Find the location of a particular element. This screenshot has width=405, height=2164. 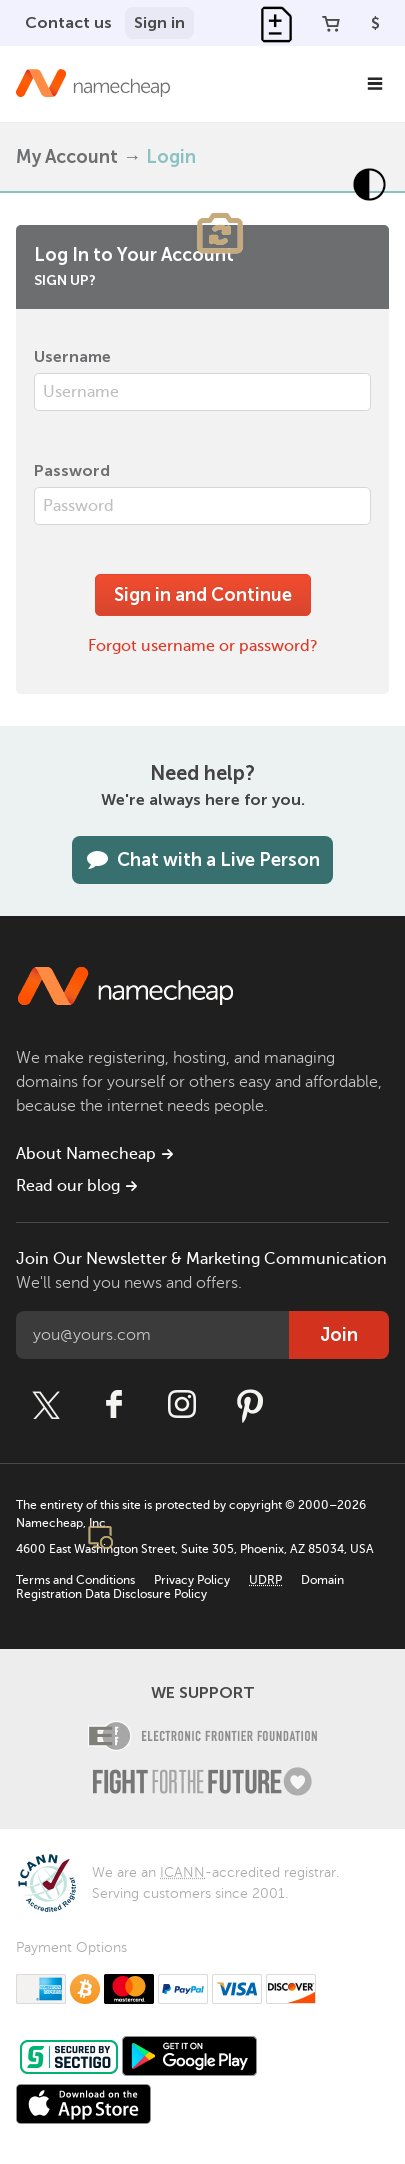

switch between front and rear camera is located at coordinates (220, 234).